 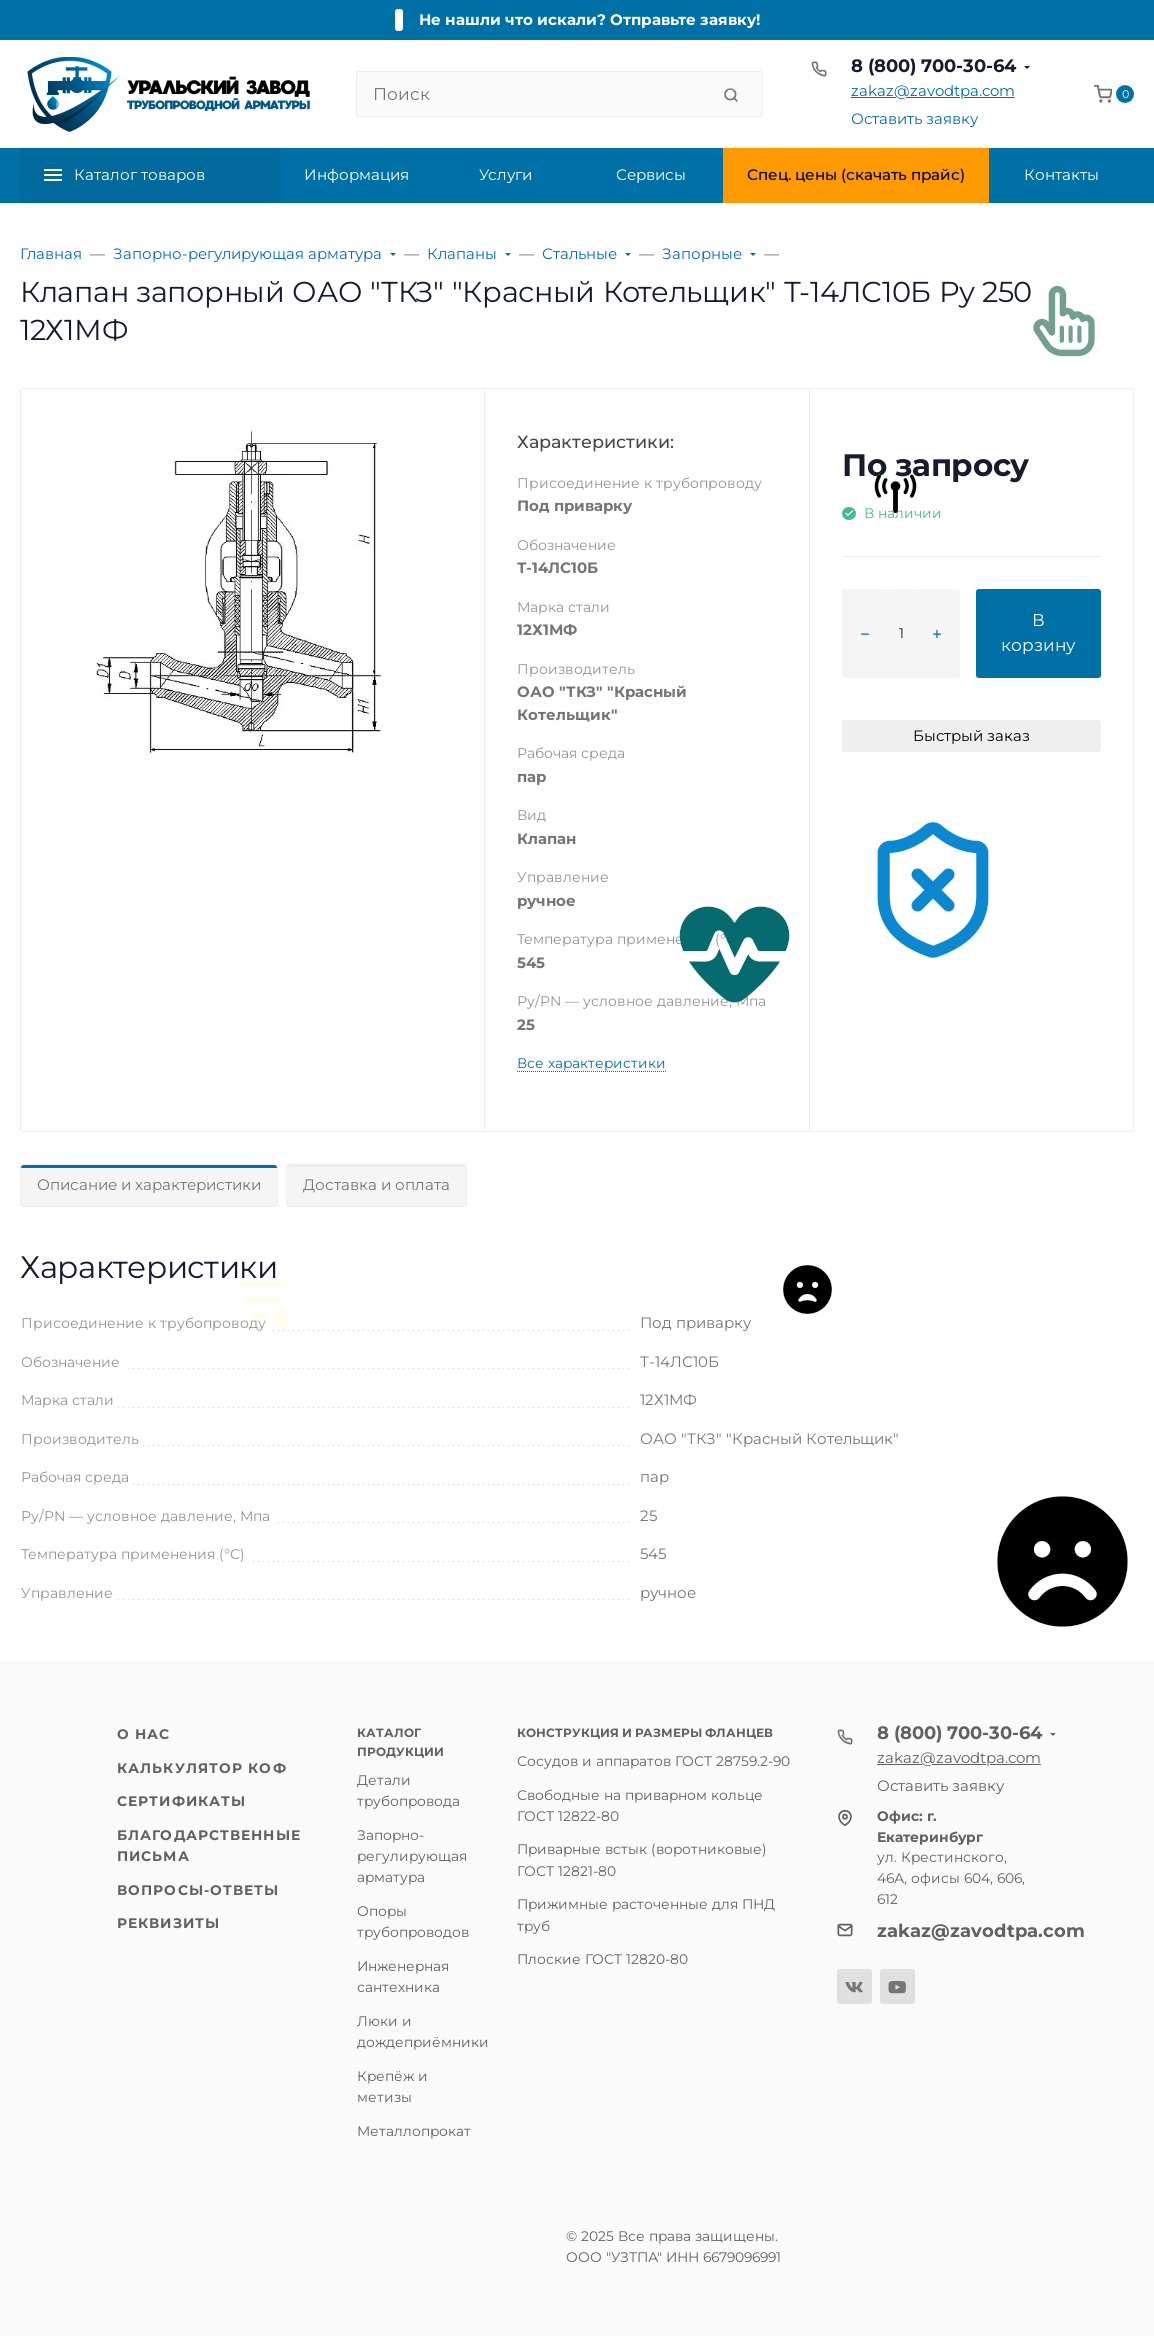 I want to click on security protection disabled or off, so click(x=933, y=890).